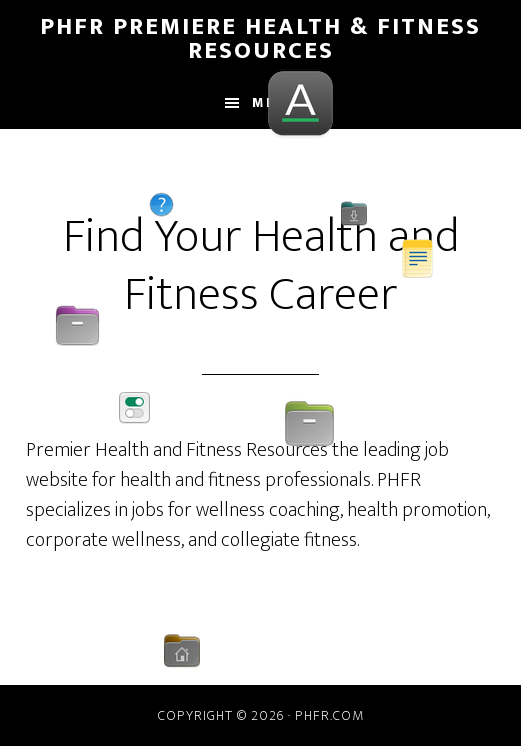 The height and width of the screenshot is (746, 521). What do you see at coordinates (300, 103) in the screenshot?
I see `open spell check tool` at bounding box center [300, 103].